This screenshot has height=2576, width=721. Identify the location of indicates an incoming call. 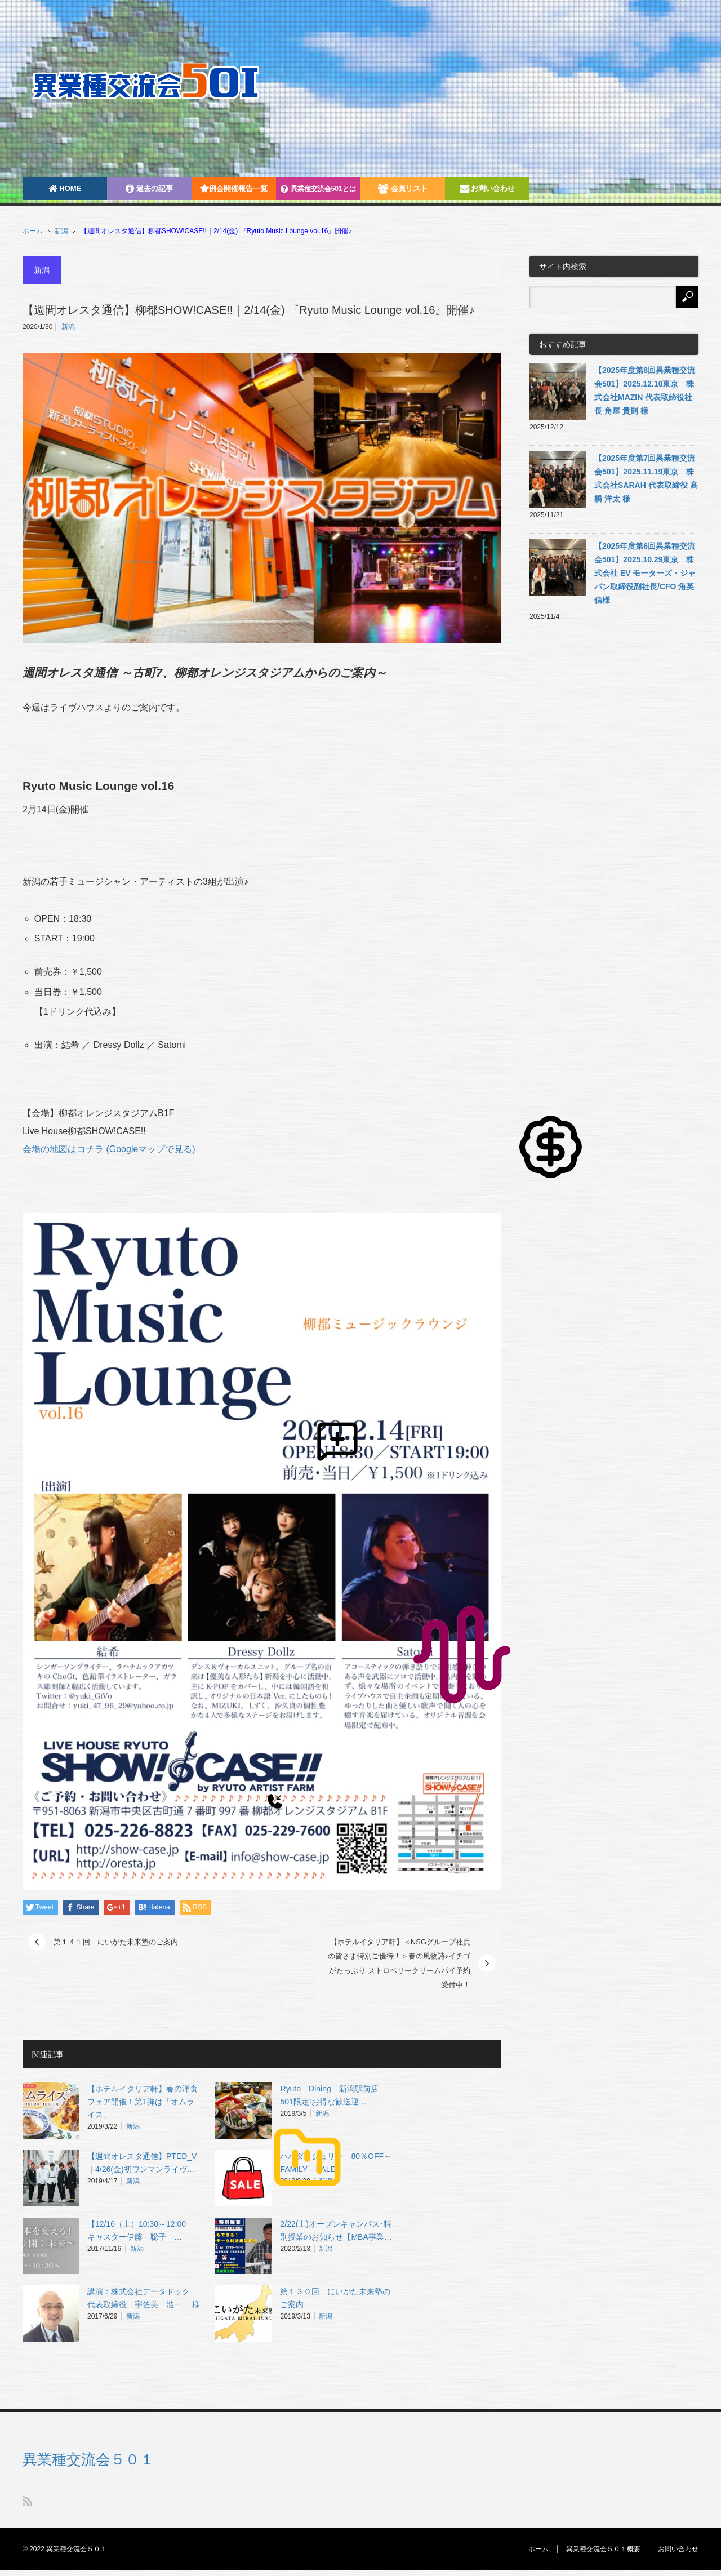
(275, 1801).